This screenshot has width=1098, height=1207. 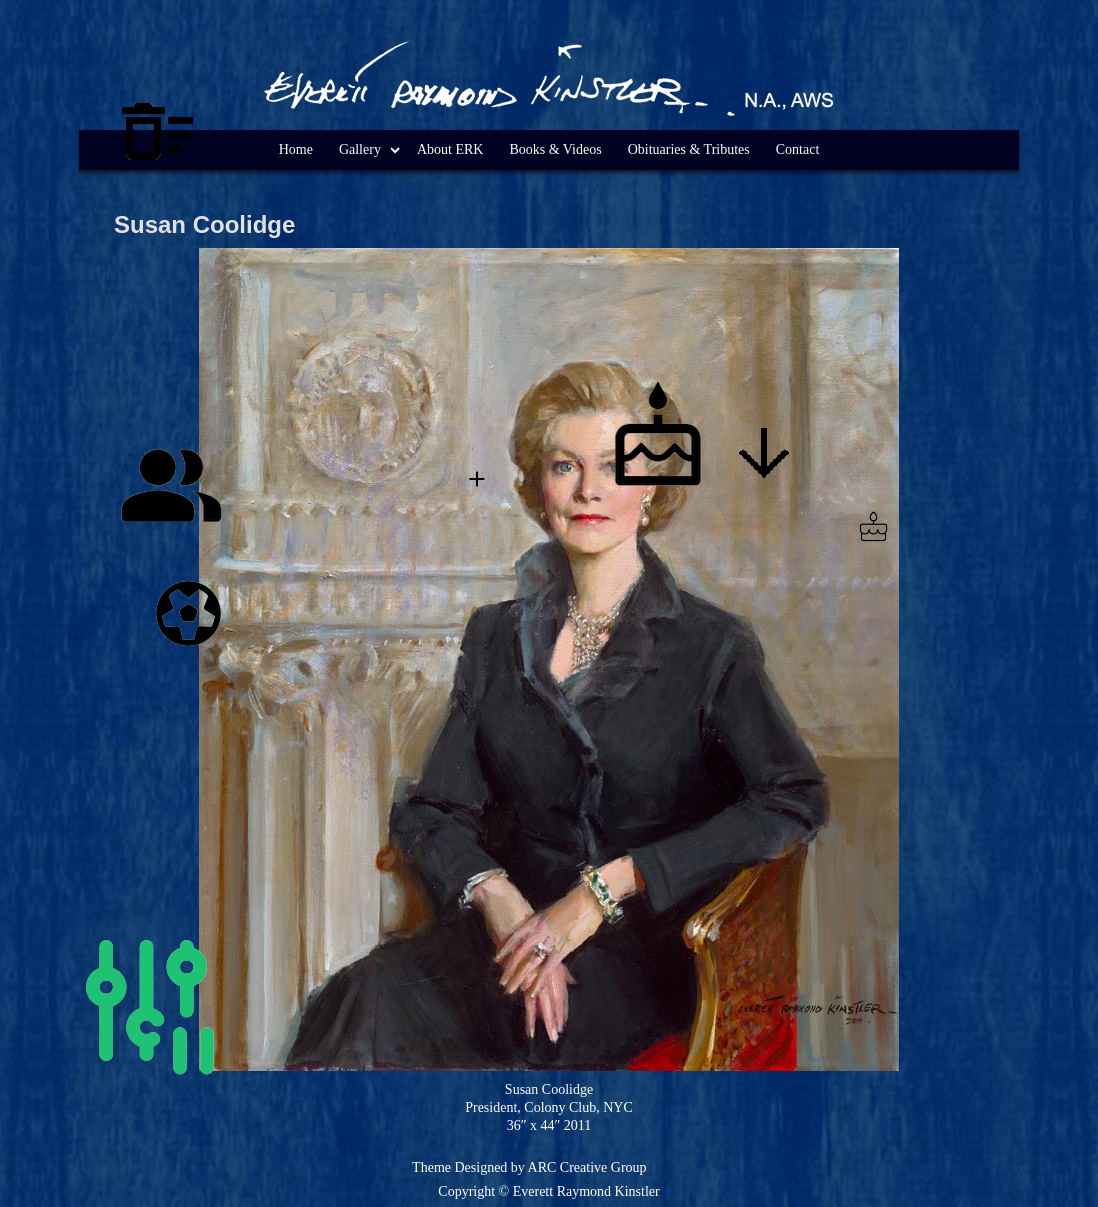 I want to click on view birthday or celebration events, so click(x=658, y=438).